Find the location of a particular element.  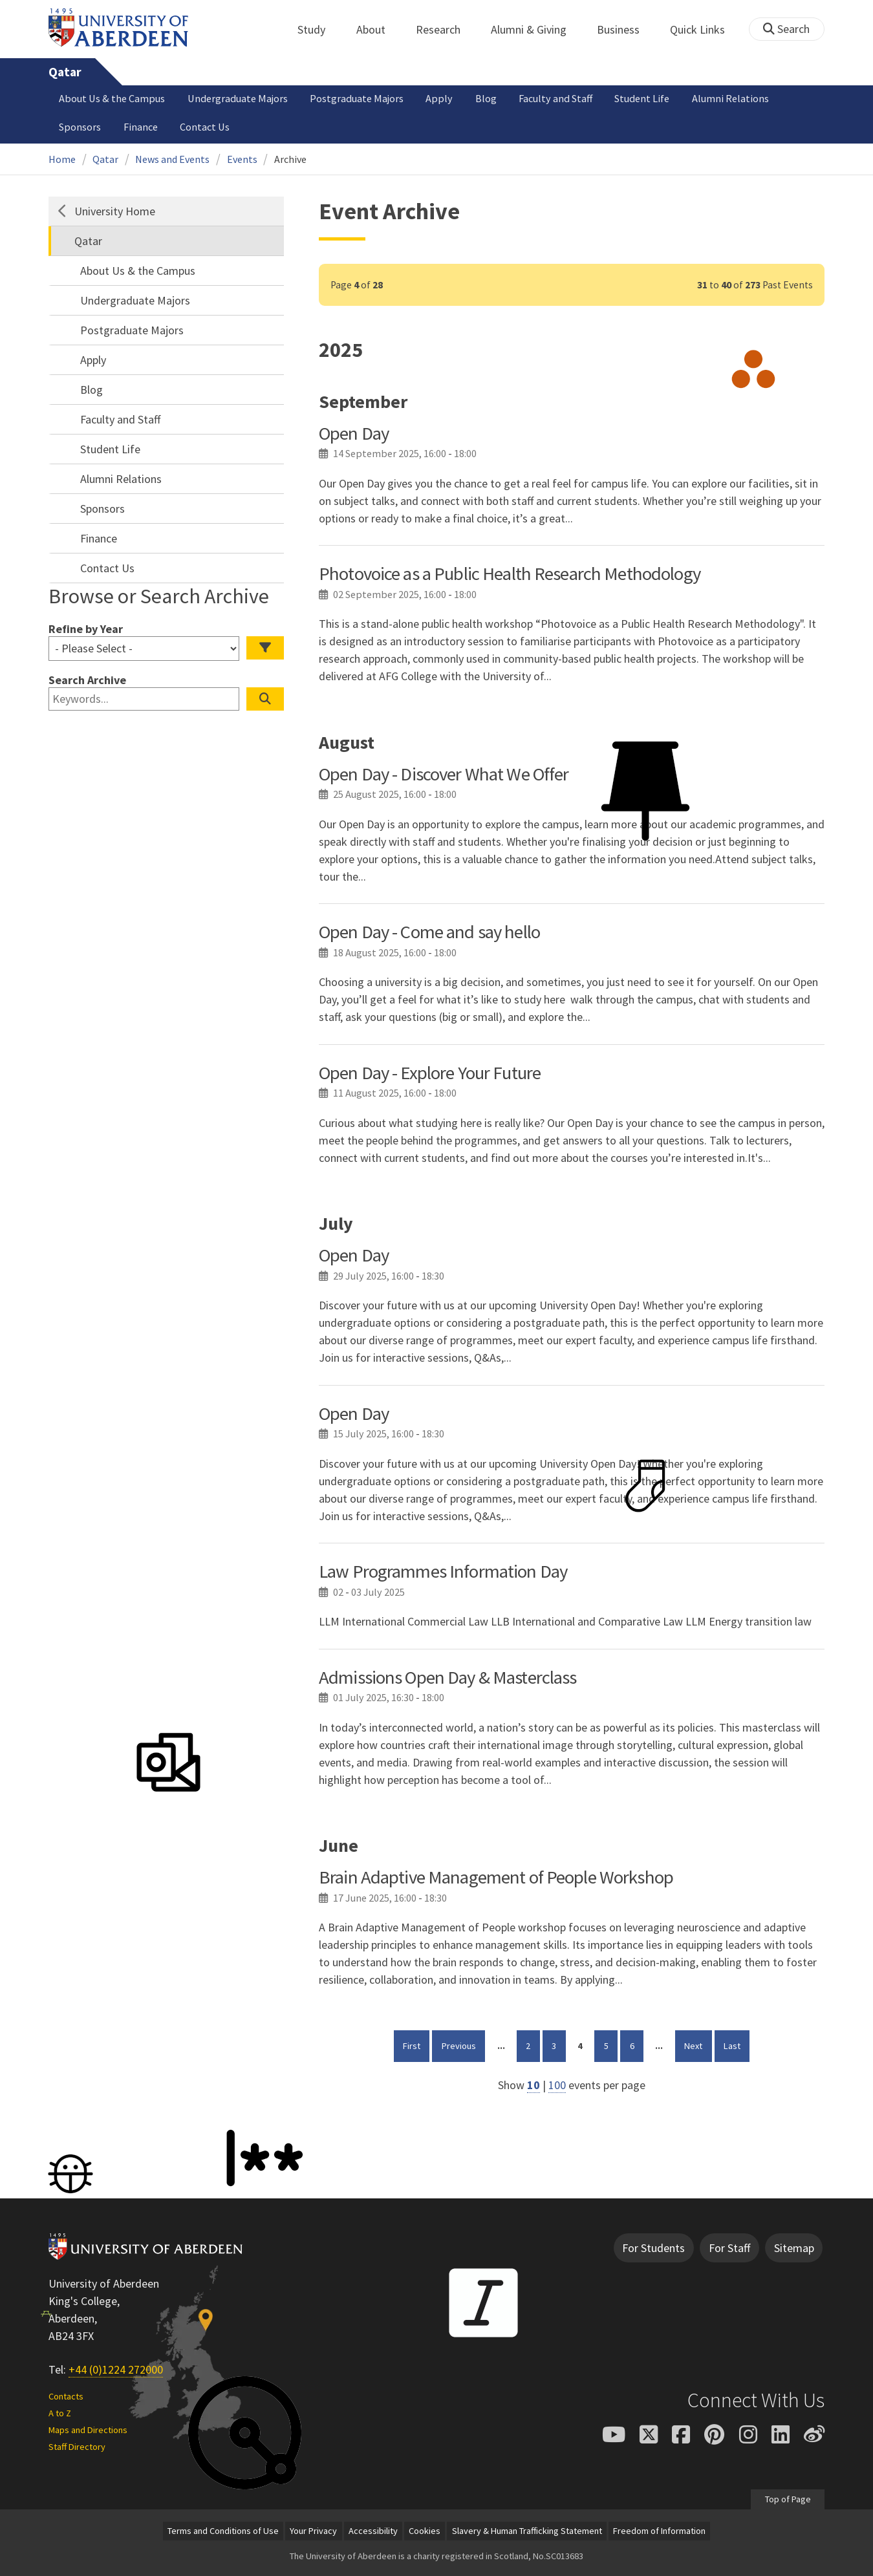

view grouped items or collections is located at coordinates (753, 370).